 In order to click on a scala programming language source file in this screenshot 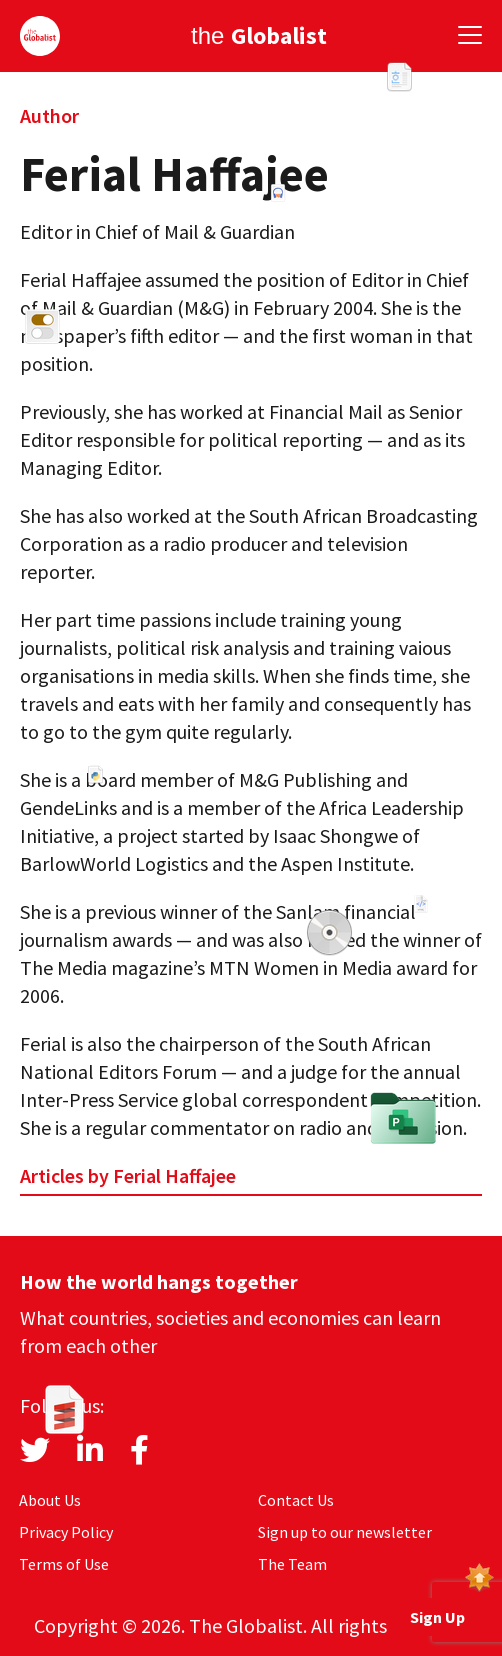, I will do `click(64, 1409)`.